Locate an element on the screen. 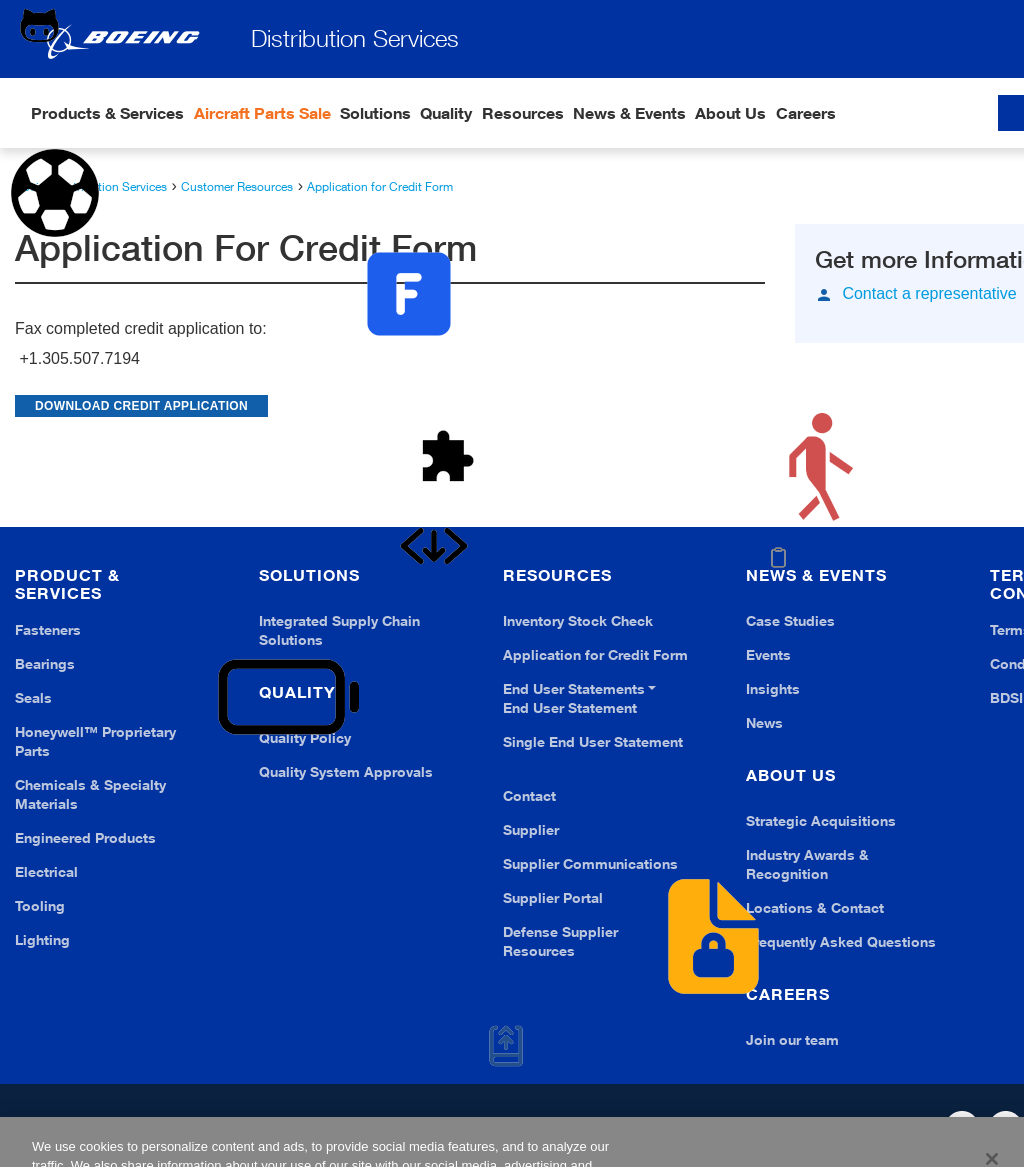 The width and height of the screenshot is (1024, 1167). upload or export a book is located at coordinates (506, 1046).